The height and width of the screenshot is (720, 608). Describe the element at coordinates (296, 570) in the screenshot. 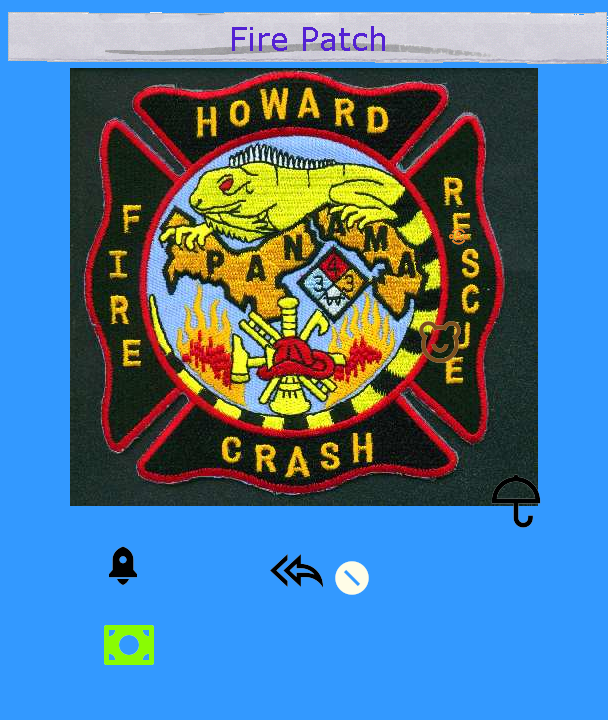

I see `reply to all recipients in an email thread` at that location.